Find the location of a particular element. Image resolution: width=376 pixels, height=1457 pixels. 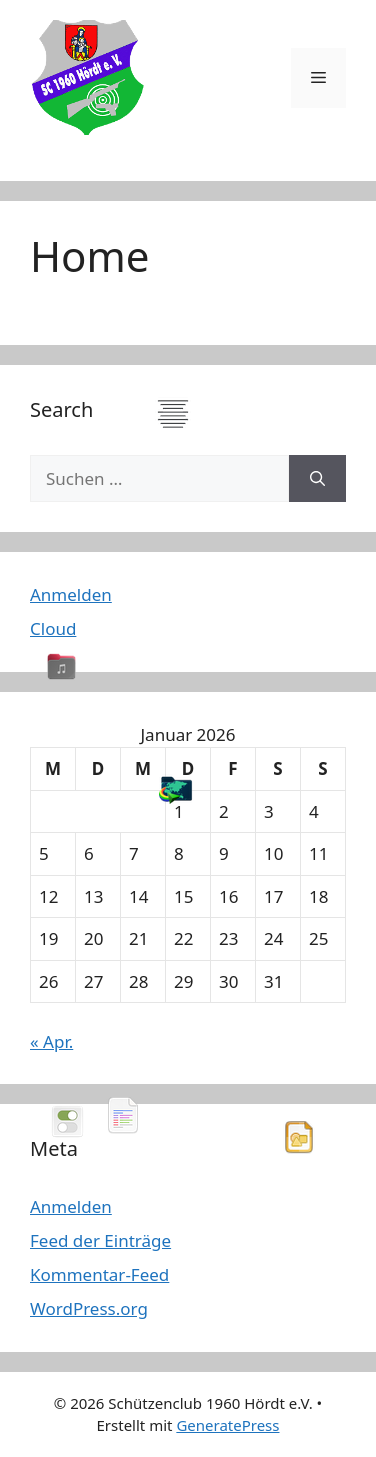

access developer tools and settings is located at coordinates (123, 1115).